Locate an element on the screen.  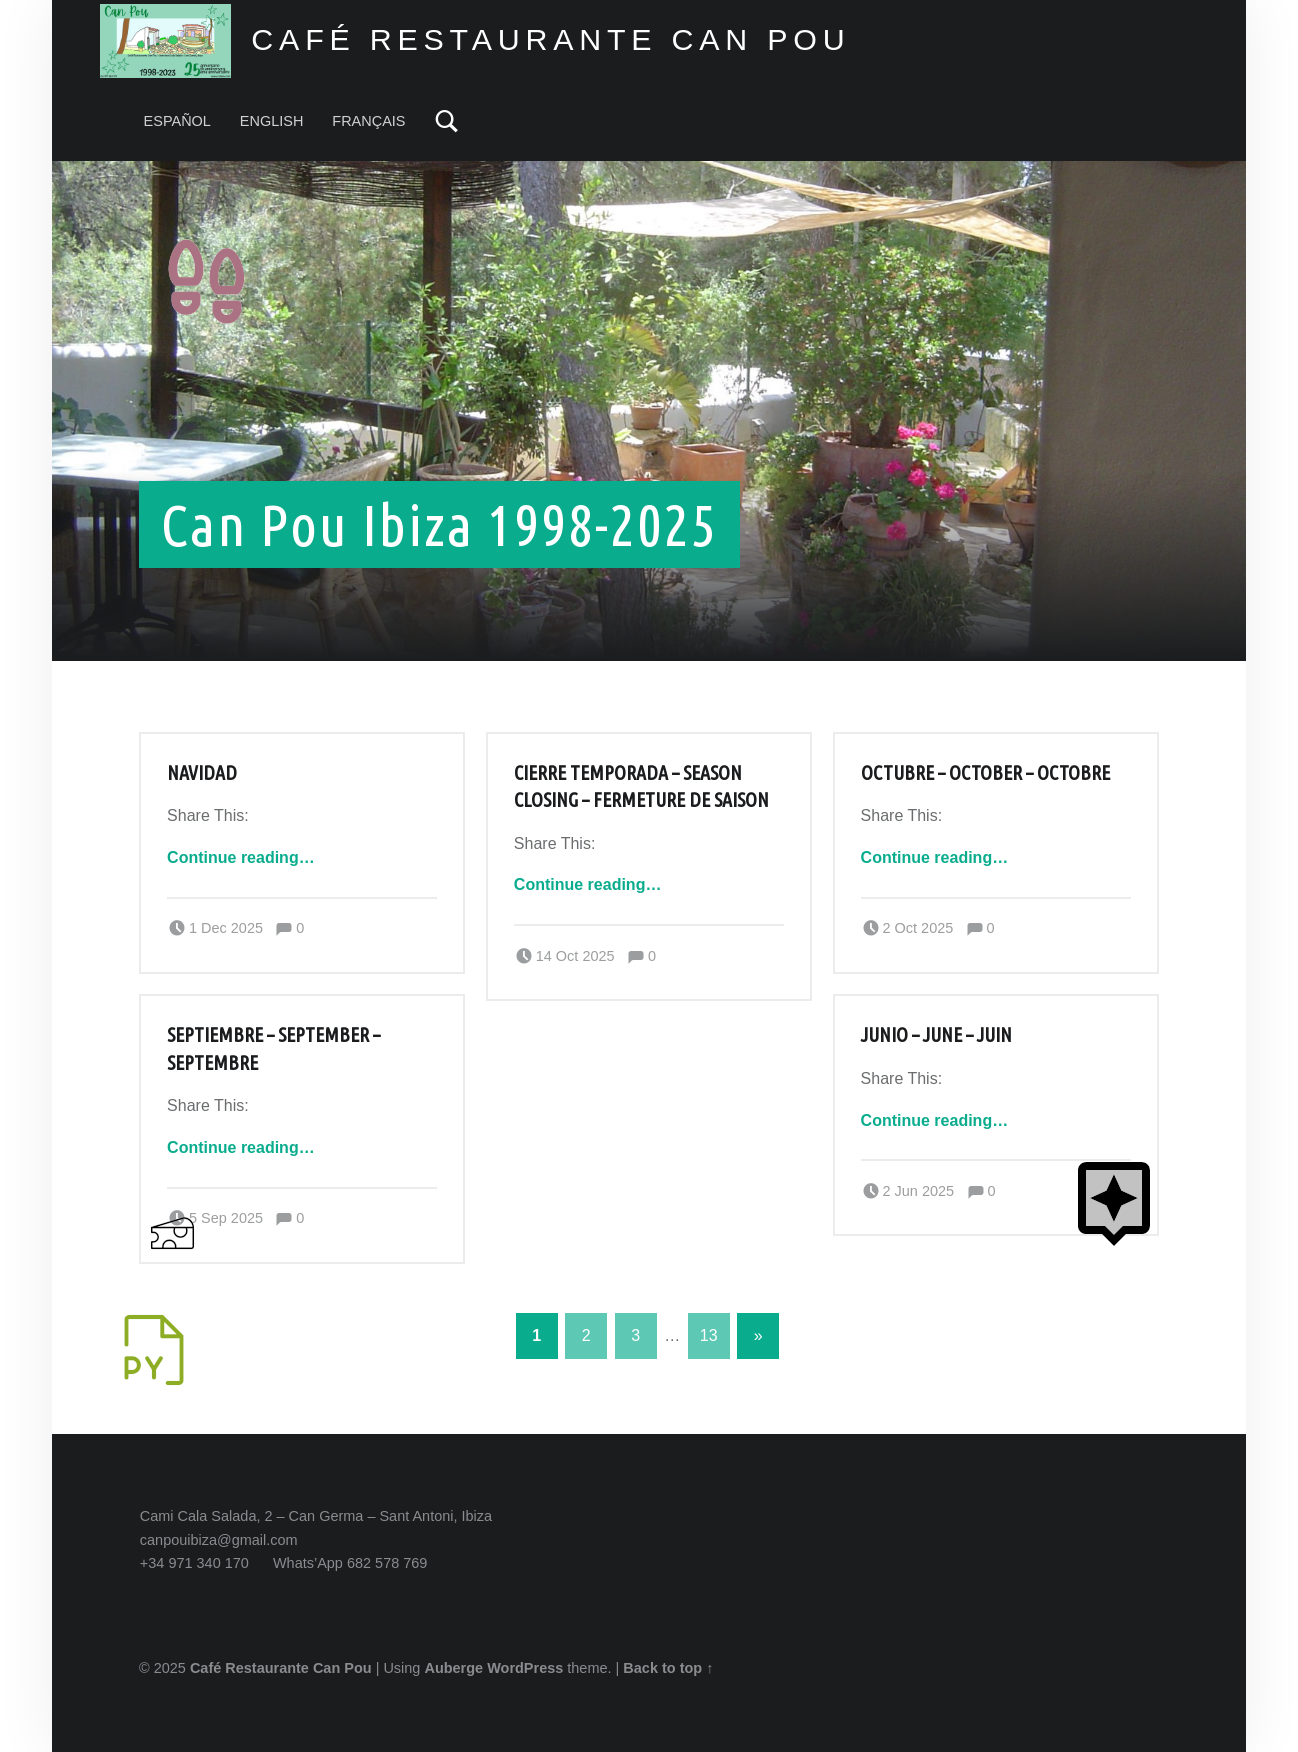
track your steps or walking activity is located at coordinates (206, 281).